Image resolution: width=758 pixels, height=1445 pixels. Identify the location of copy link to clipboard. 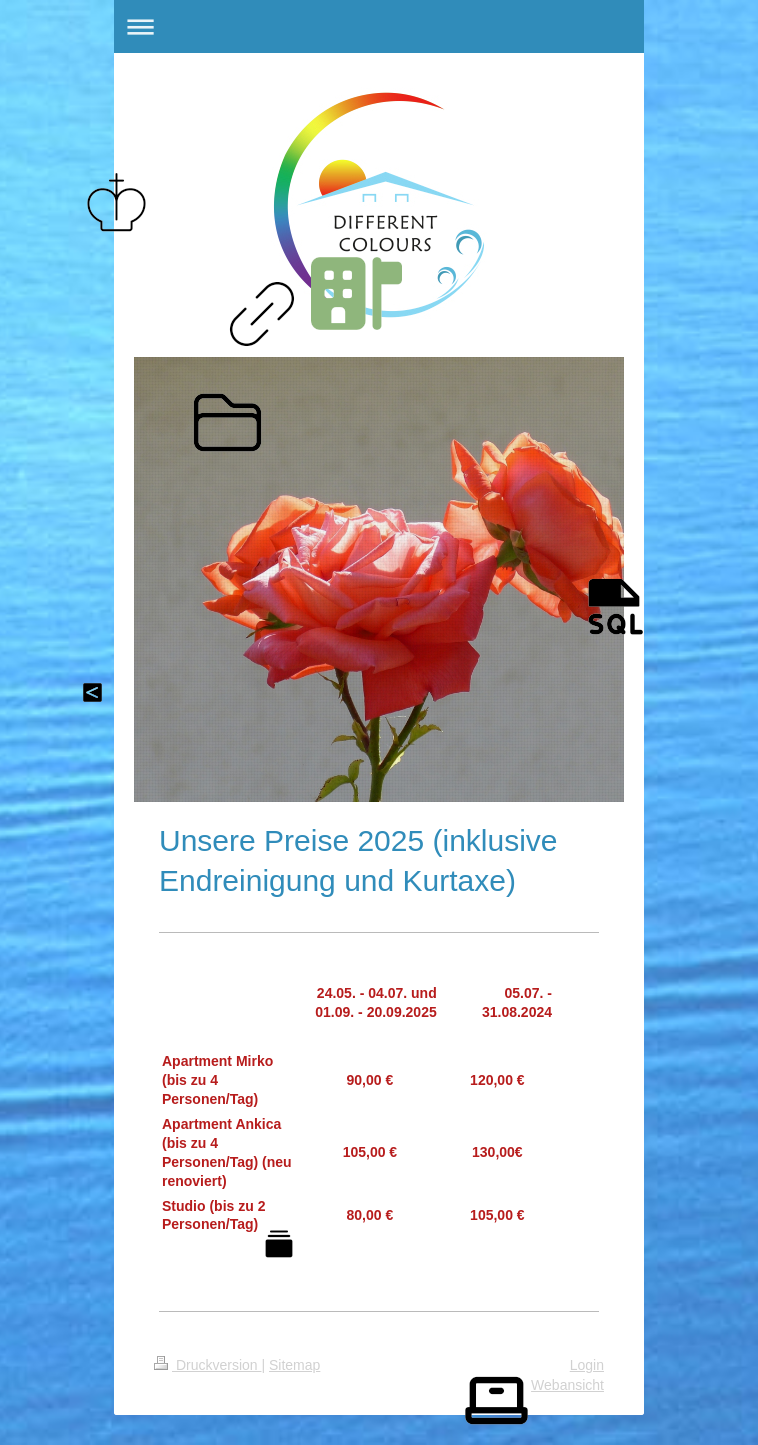
(262, 314).